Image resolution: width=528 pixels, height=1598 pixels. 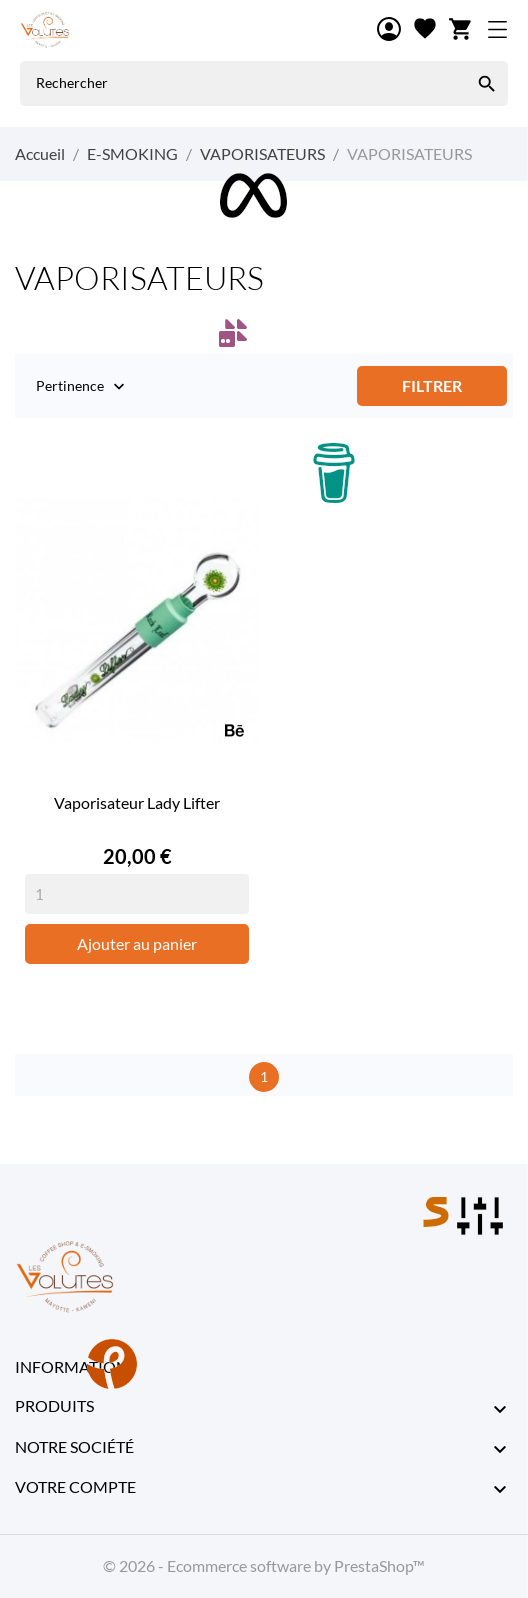 What do you see at coordinates (112, 1364) in the screenshot?
I see `open pixlr photo editing app` at bounding box center [112, 1364].